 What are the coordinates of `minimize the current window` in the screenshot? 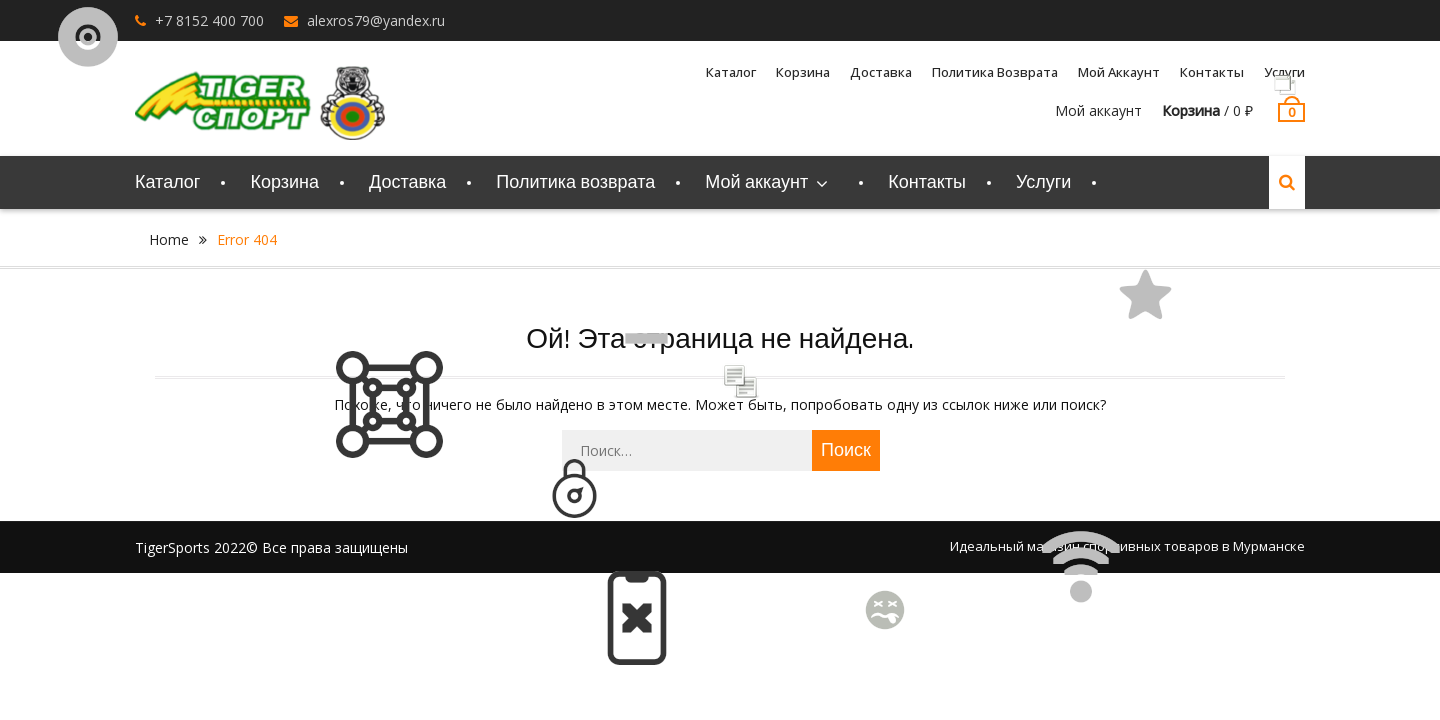 It's located at (646, 322).